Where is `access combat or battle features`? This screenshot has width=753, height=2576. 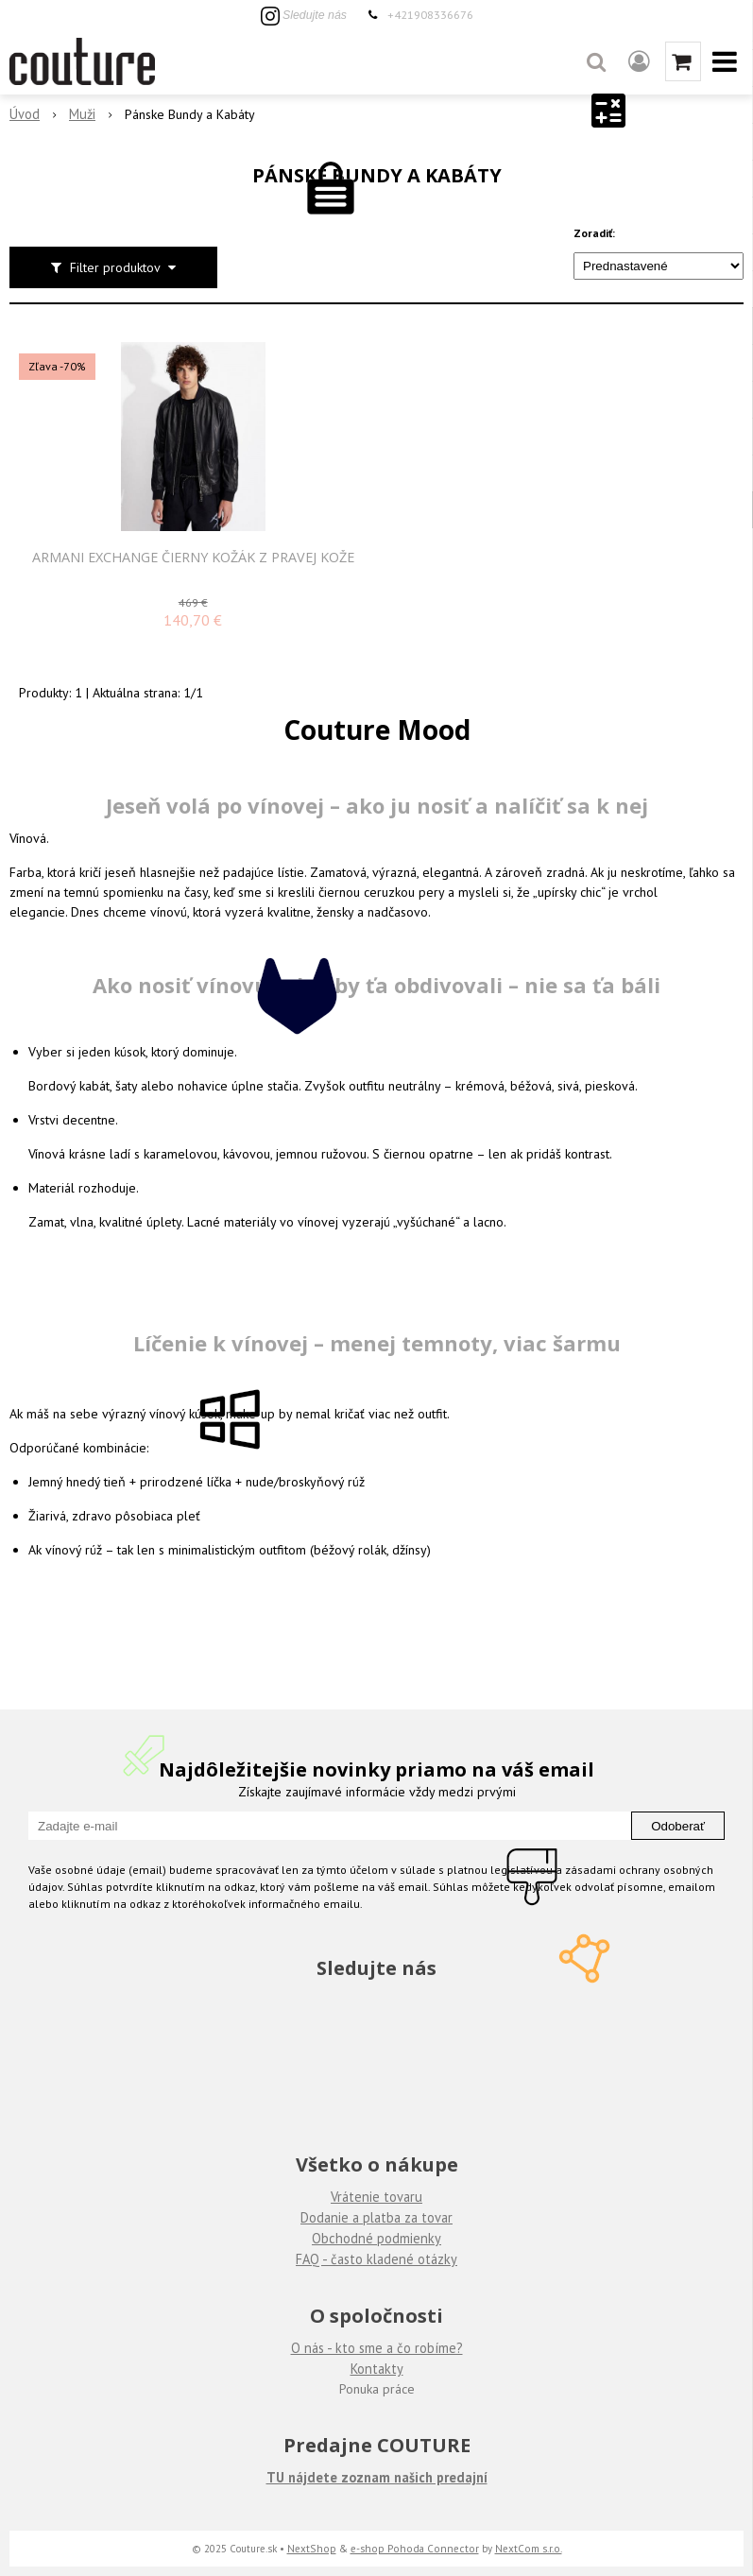
access combat or battle features is located at coordinates (145, 1755).